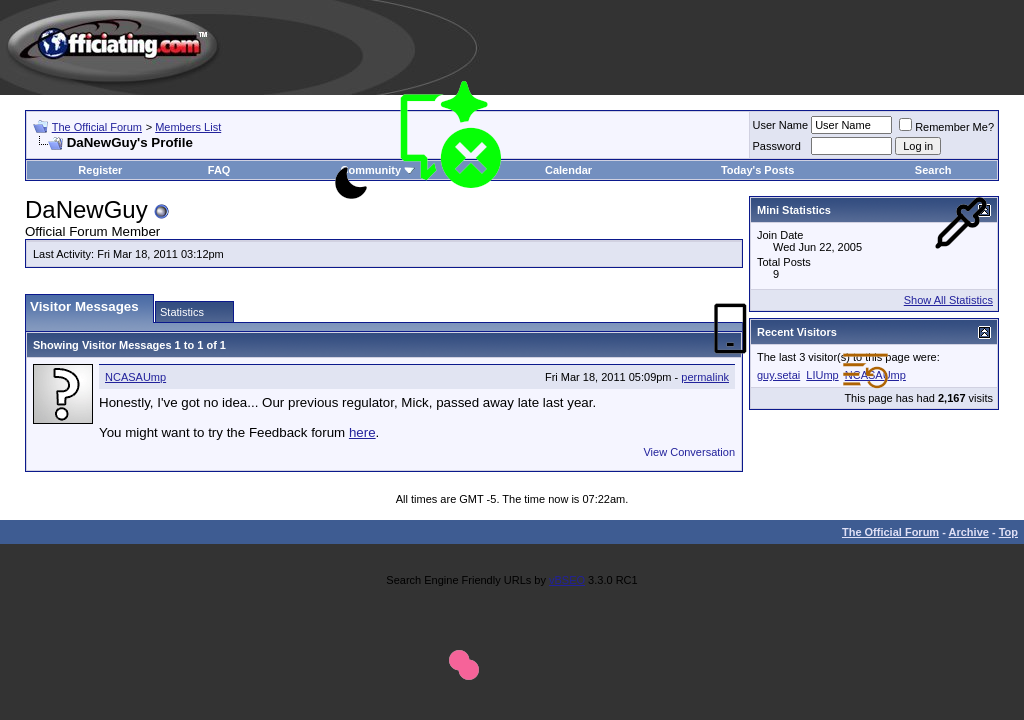 This screenshot has height=720, width=1024. I want to click on ai chat error or failed response, so click(447, 134).